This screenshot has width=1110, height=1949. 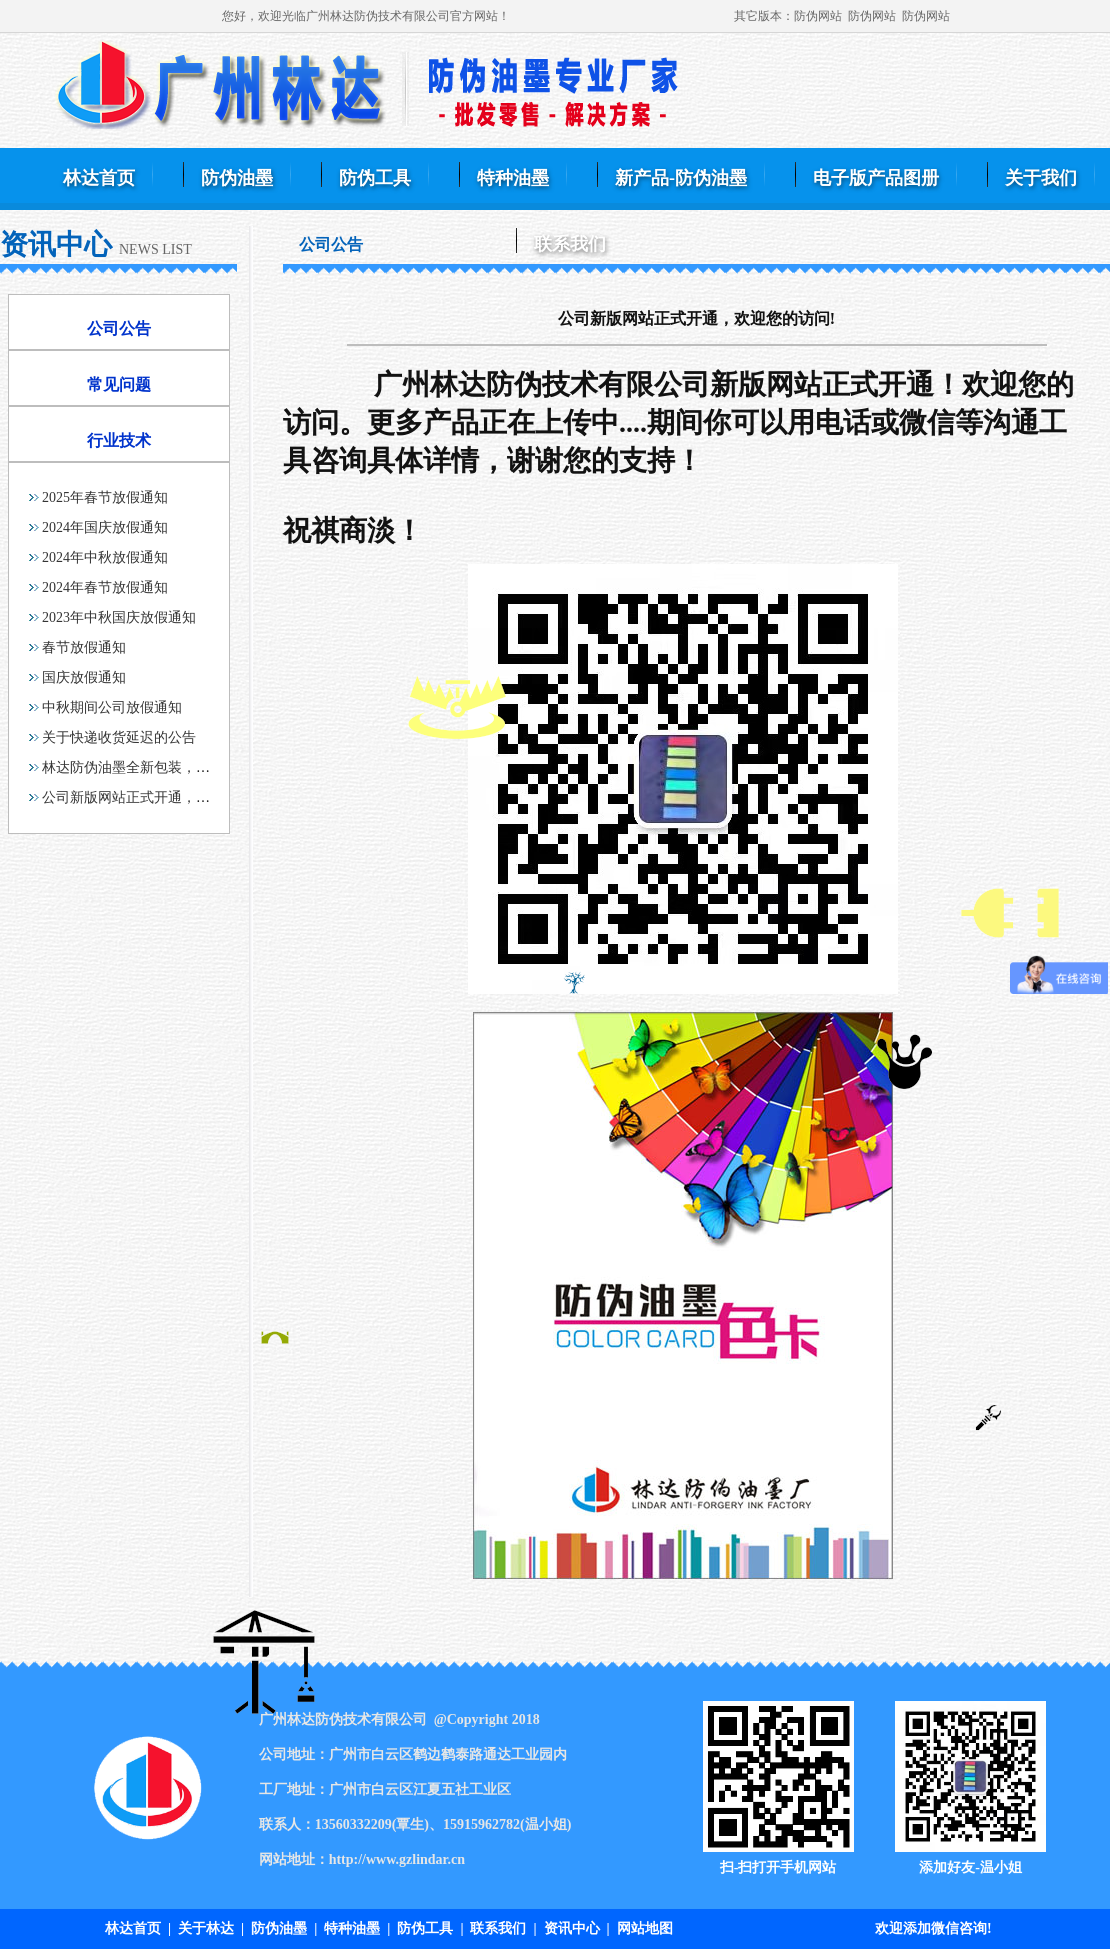 I want to click on cast a lunar or night-themed spell, so click(x=988, y=1417).